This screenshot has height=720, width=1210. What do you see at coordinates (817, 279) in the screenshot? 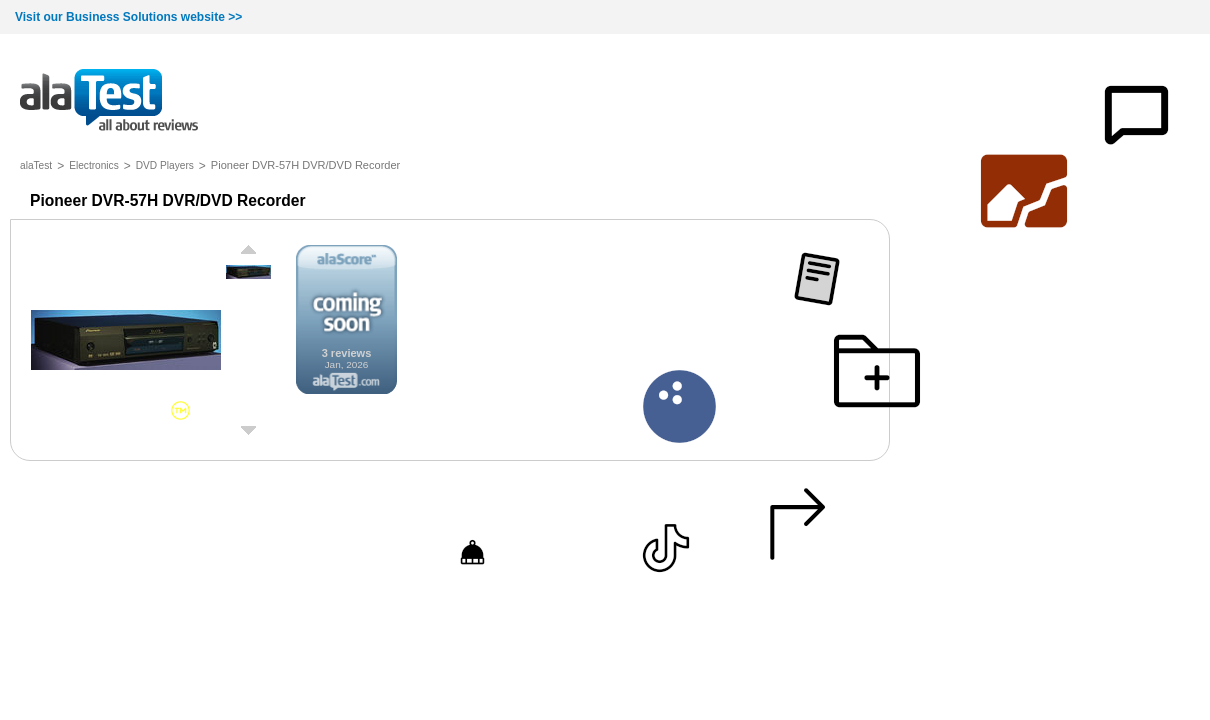
I see `view your resume or CV` at bounding box center [817, 279].